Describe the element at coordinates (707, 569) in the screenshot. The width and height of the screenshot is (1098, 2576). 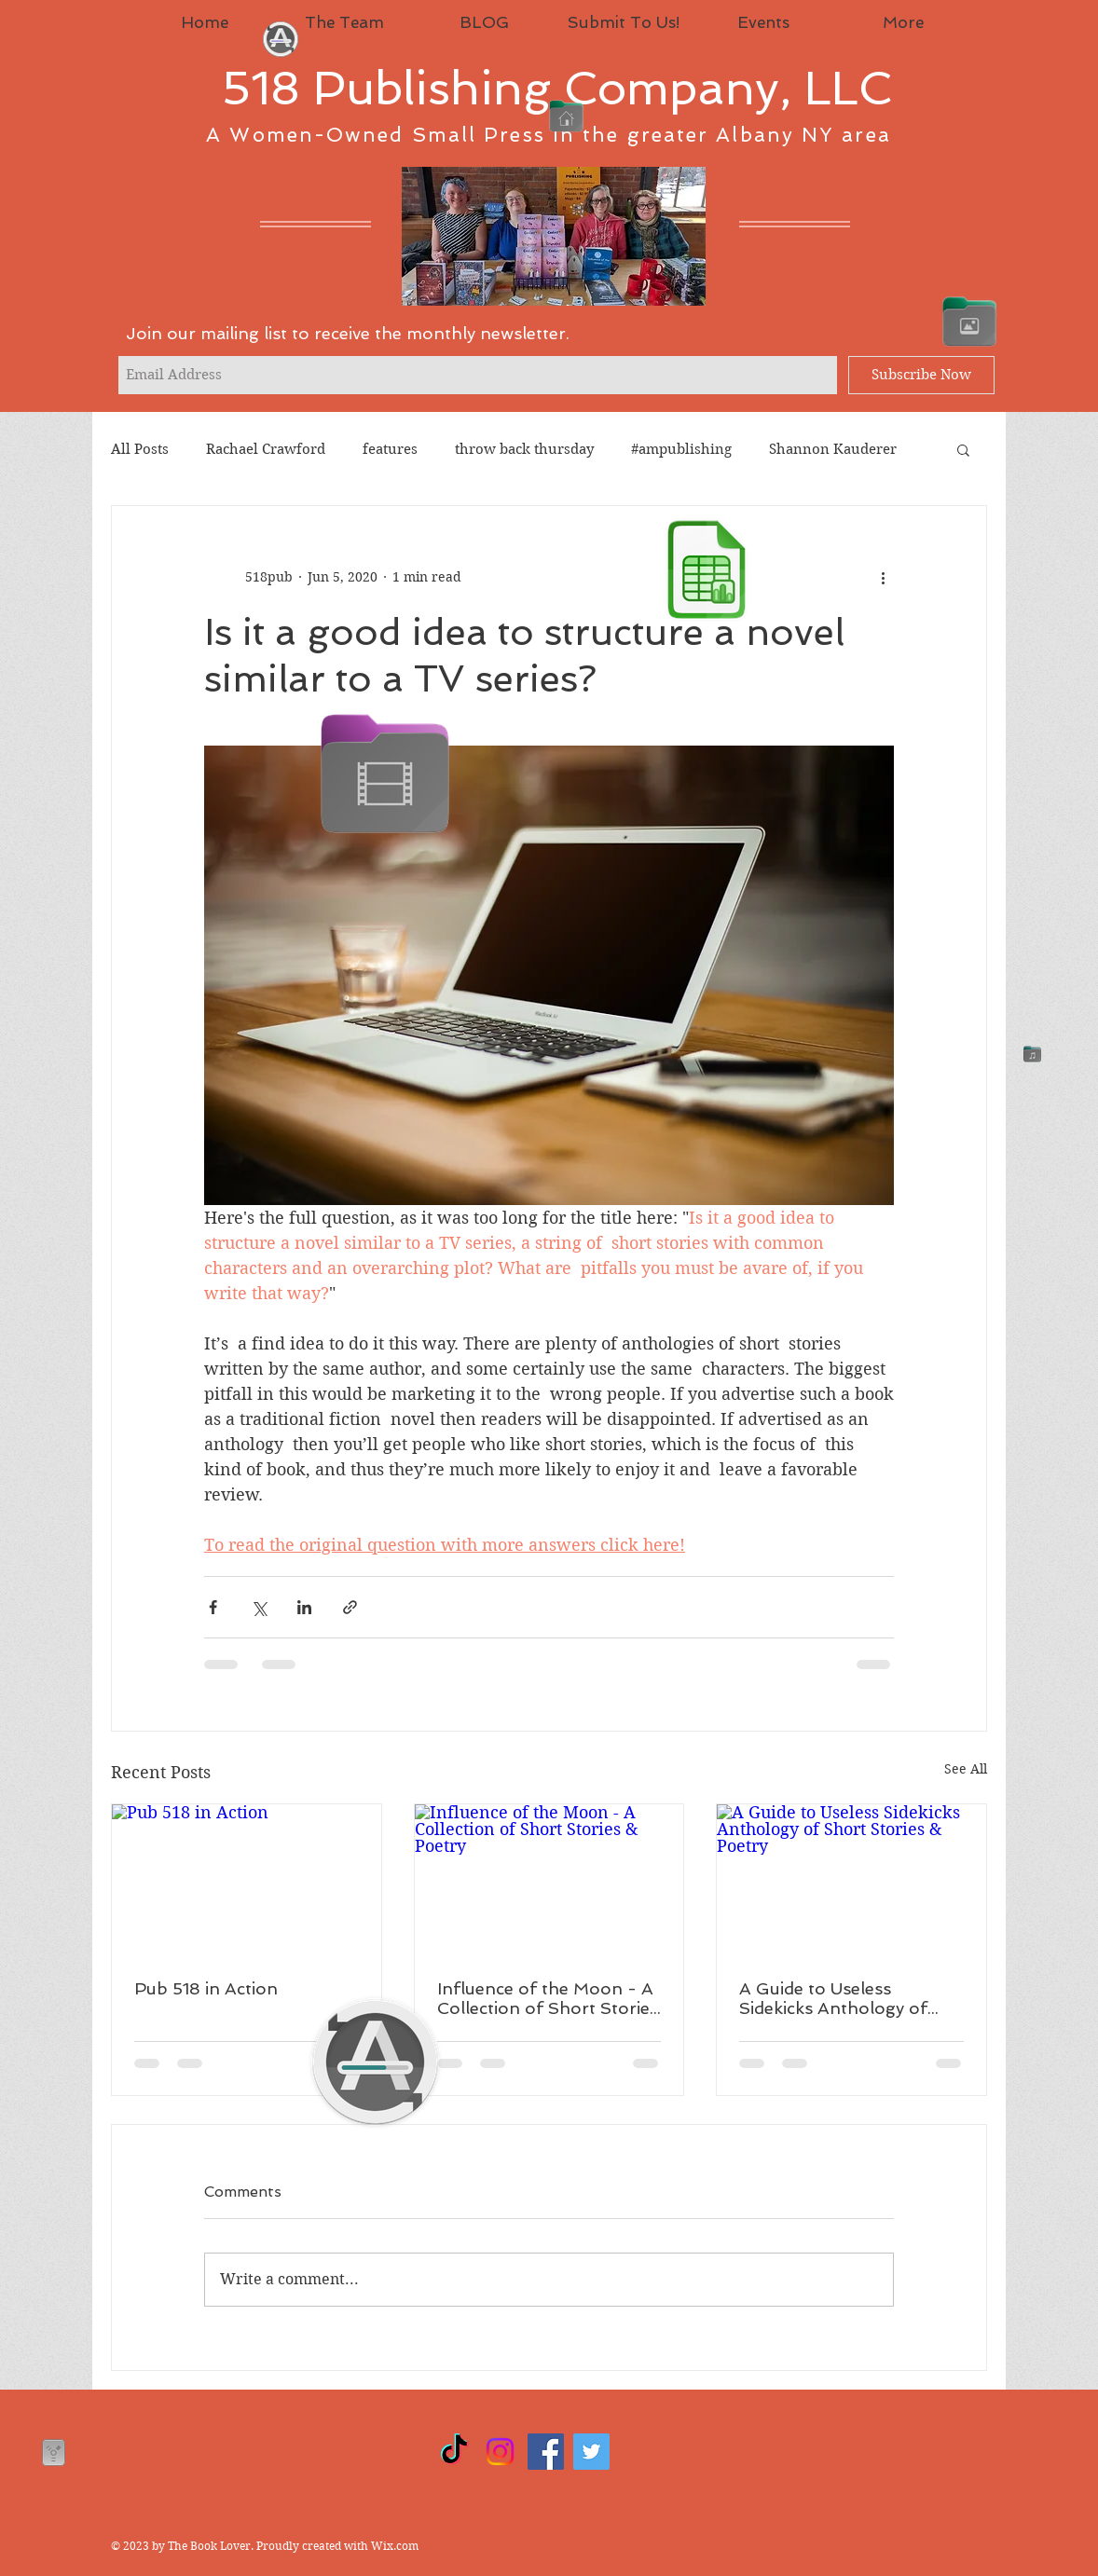
I see `open an opendocument spreadsheet file` at that location.